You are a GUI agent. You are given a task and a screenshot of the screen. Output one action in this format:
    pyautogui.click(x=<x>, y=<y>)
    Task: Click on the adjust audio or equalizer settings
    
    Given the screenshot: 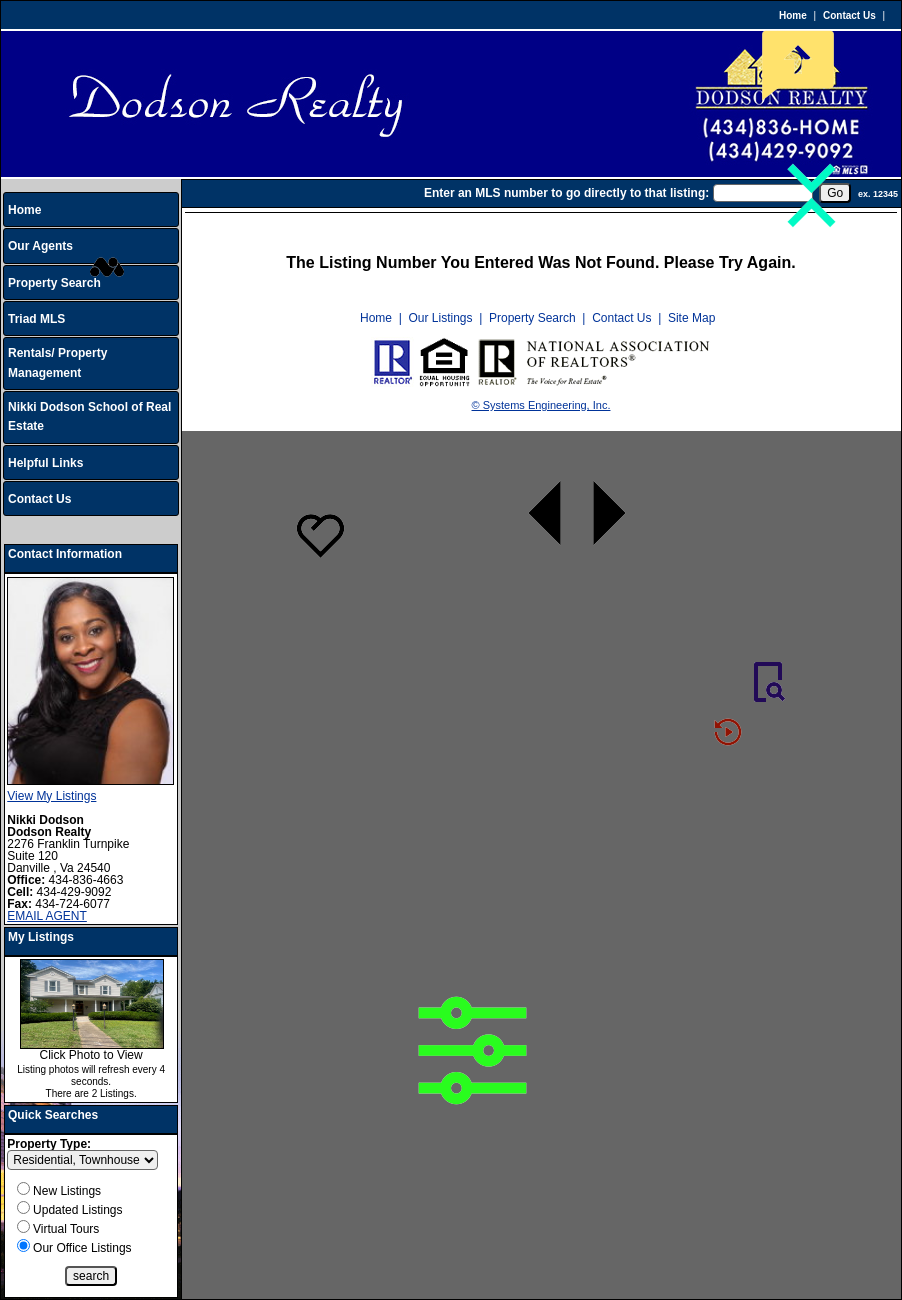 What is the action you would take?
    pyautogui.click(x=472, y=1050)
    